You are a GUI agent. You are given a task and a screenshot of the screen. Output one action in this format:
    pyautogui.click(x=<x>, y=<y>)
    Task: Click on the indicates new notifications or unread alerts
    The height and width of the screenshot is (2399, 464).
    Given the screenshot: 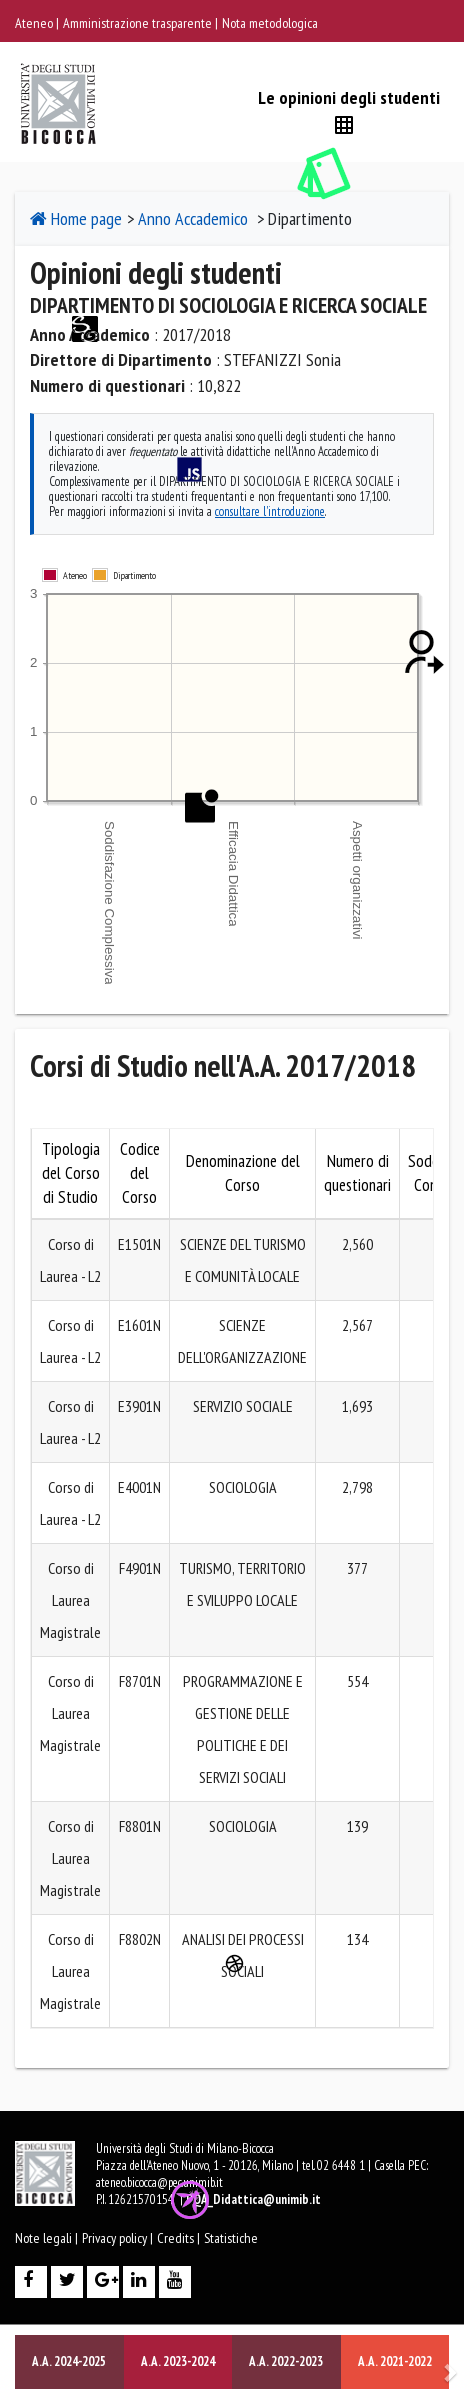 What is the action you would take?
    pyautogui.click(x=200, y=806)
    